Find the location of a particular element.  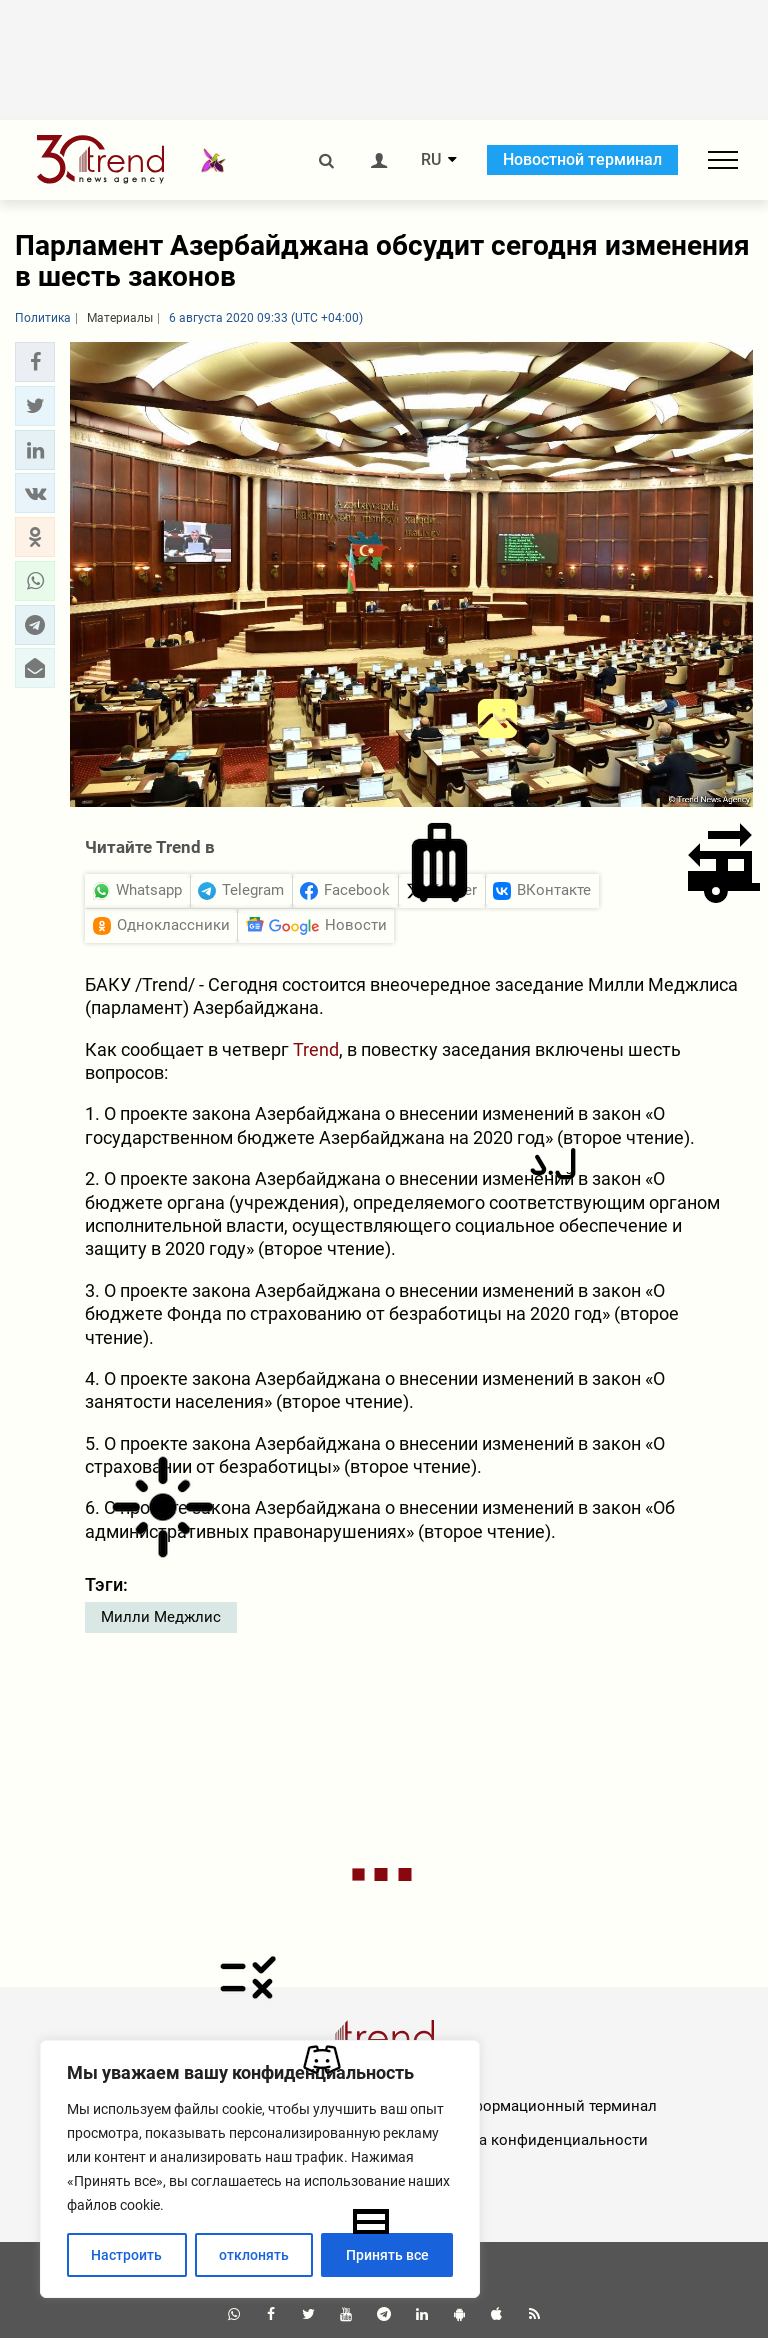

access travel or trip information is located at coordinates (439, 862).